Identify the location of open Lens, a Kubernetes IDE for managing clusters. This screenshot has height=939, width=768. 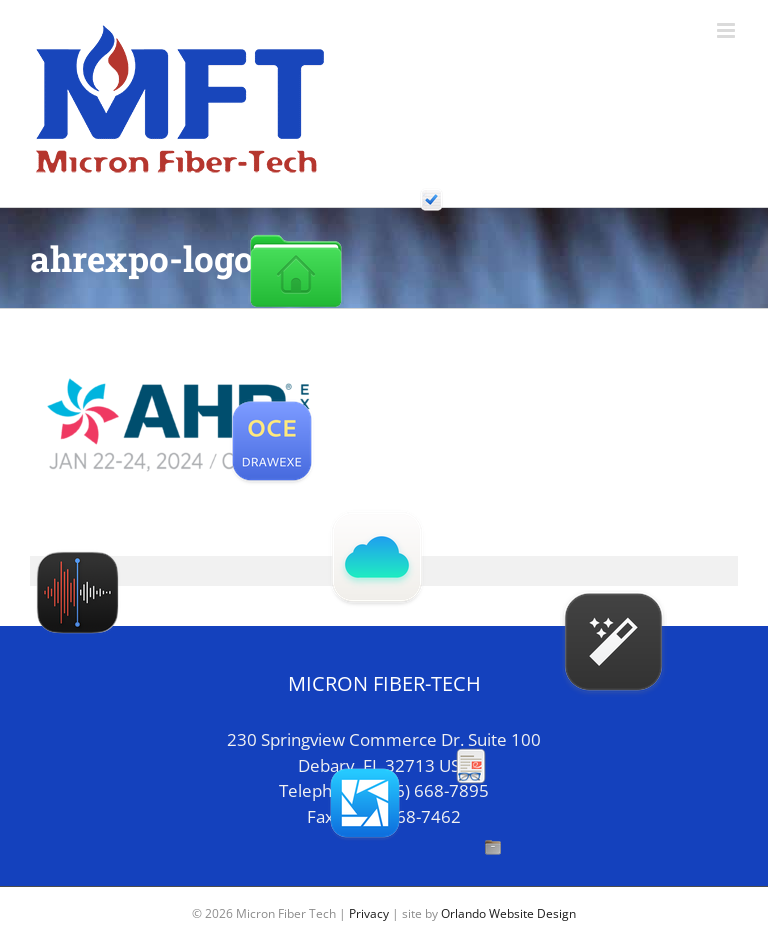
(365, 803).